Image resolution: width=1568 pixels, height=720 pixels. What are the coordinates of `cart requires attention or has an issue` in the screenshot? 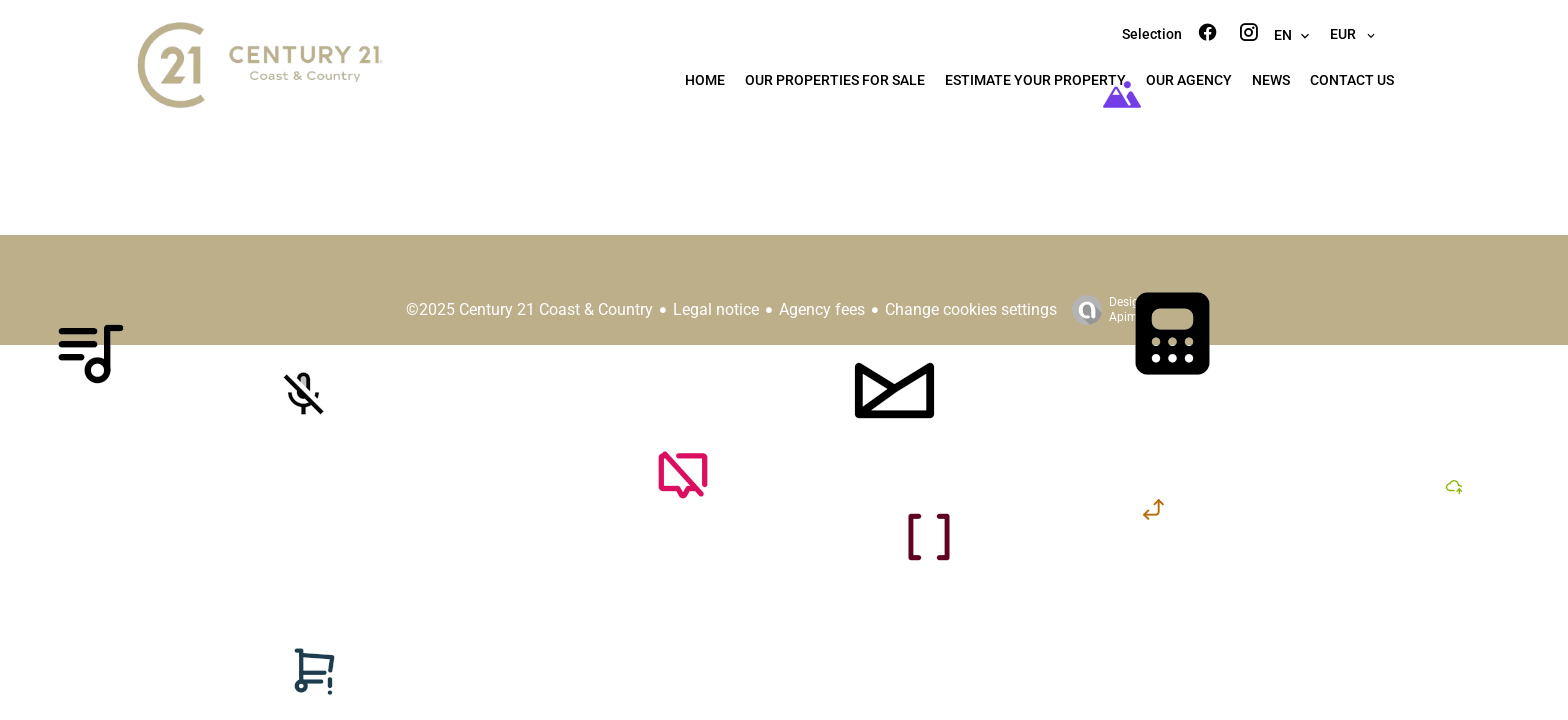 It's located at (314, 670).